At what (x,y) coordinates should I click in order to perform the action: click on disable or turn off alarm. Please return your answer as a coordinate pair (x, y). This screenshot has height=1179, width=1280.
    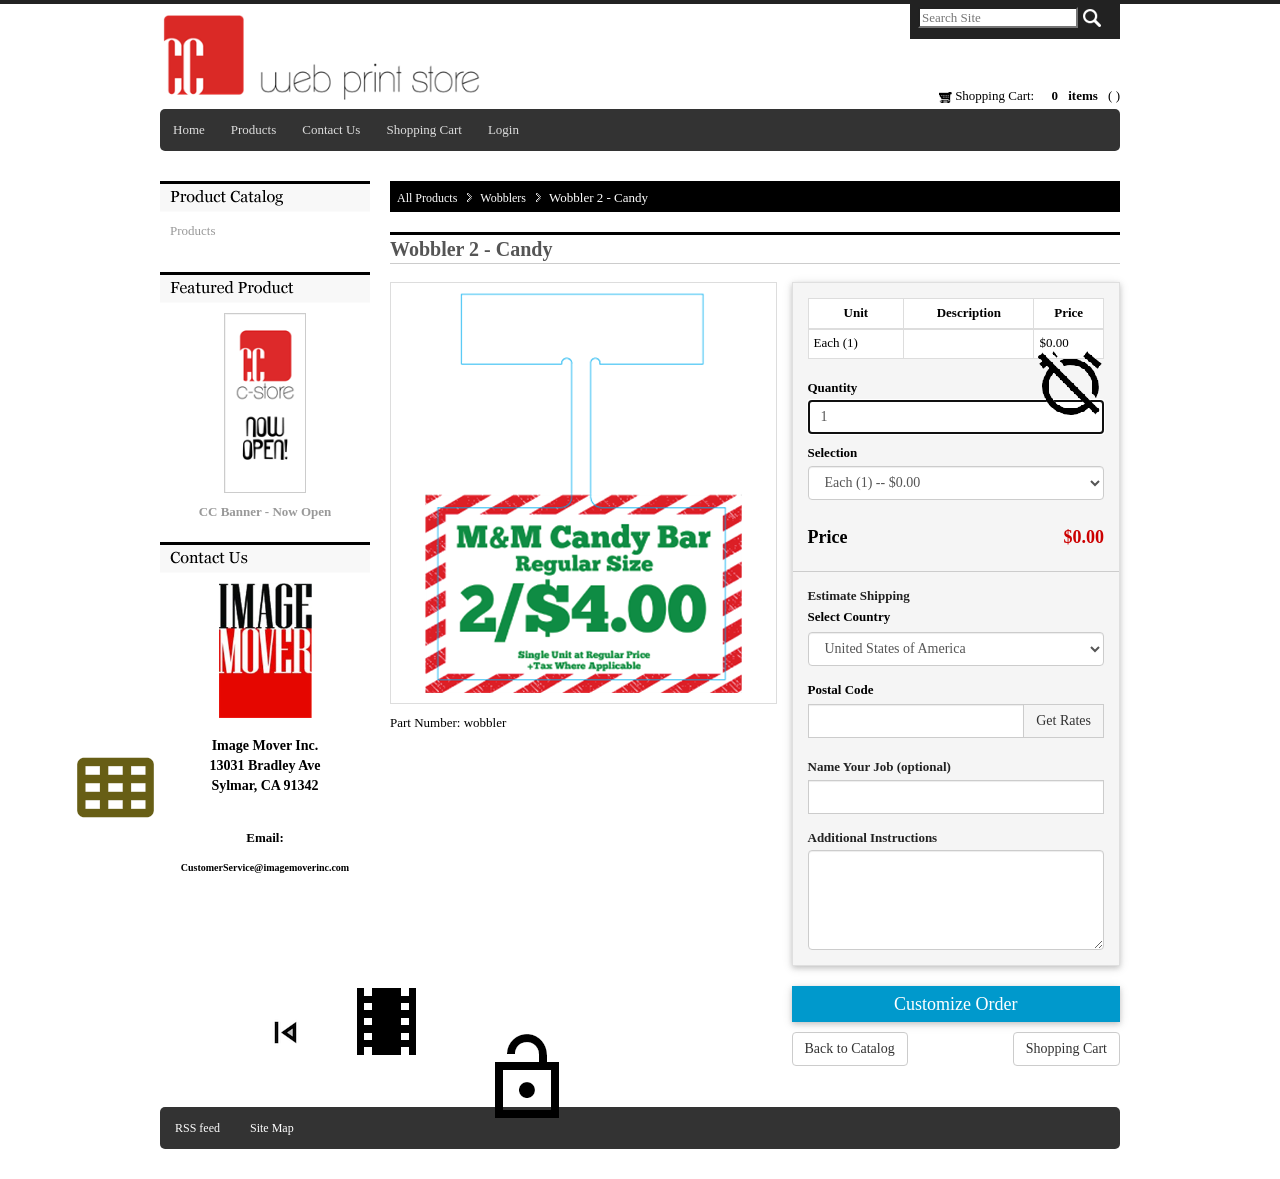
    Looking at the image, I should click on (1070, 383).